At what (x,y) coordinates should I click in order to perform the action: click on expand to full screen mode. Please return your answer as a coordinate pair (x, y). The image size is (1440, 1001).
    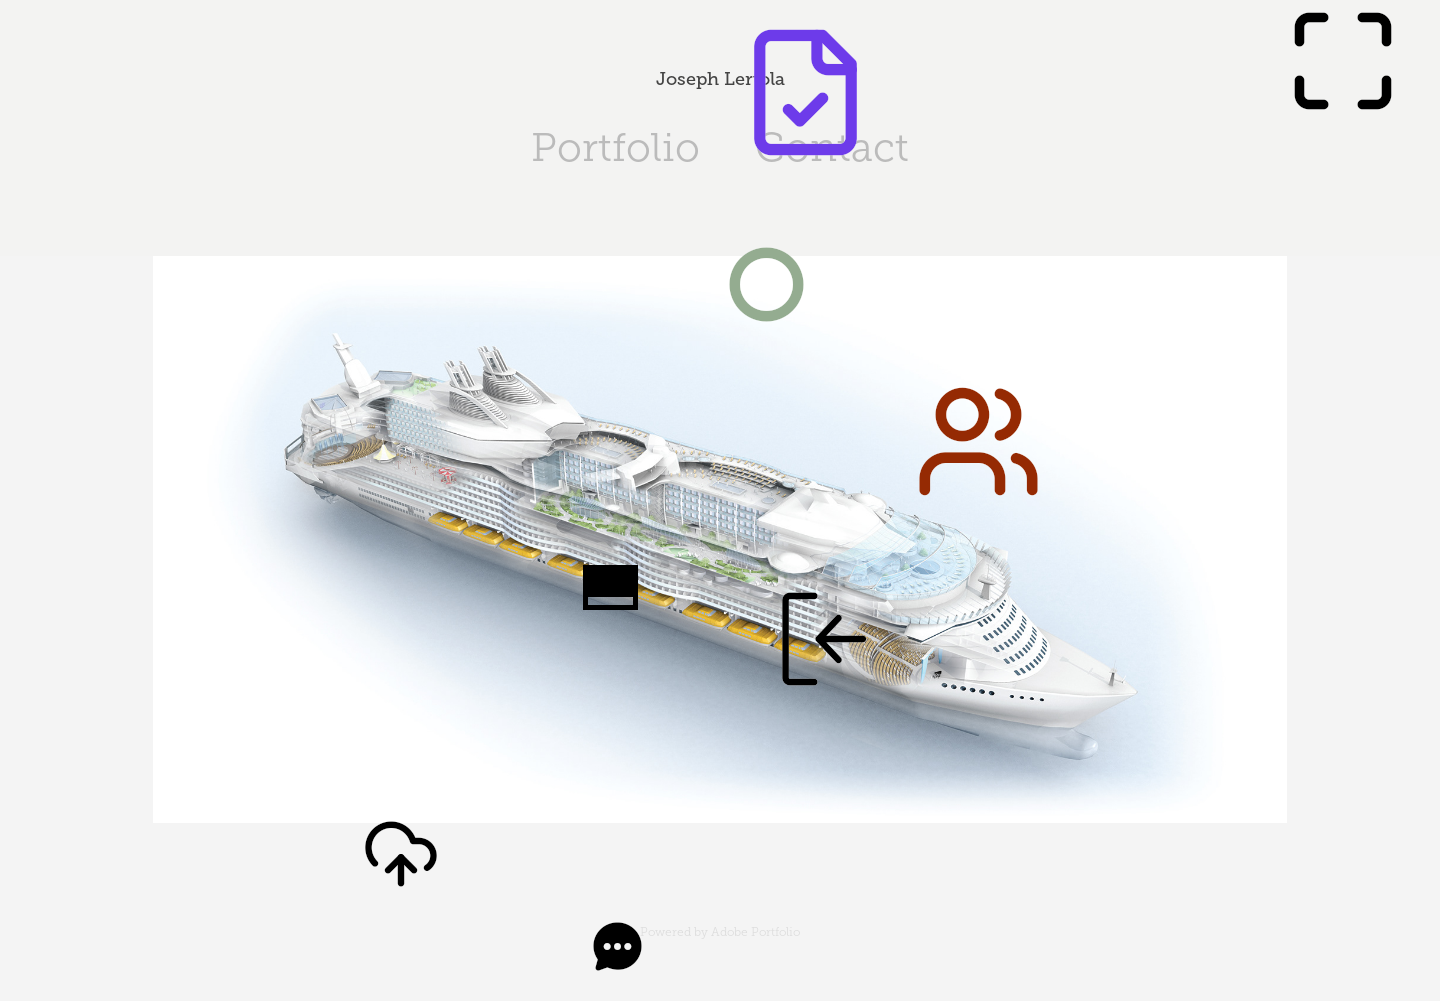
    Looking at the image, I should click on (1343, 61).